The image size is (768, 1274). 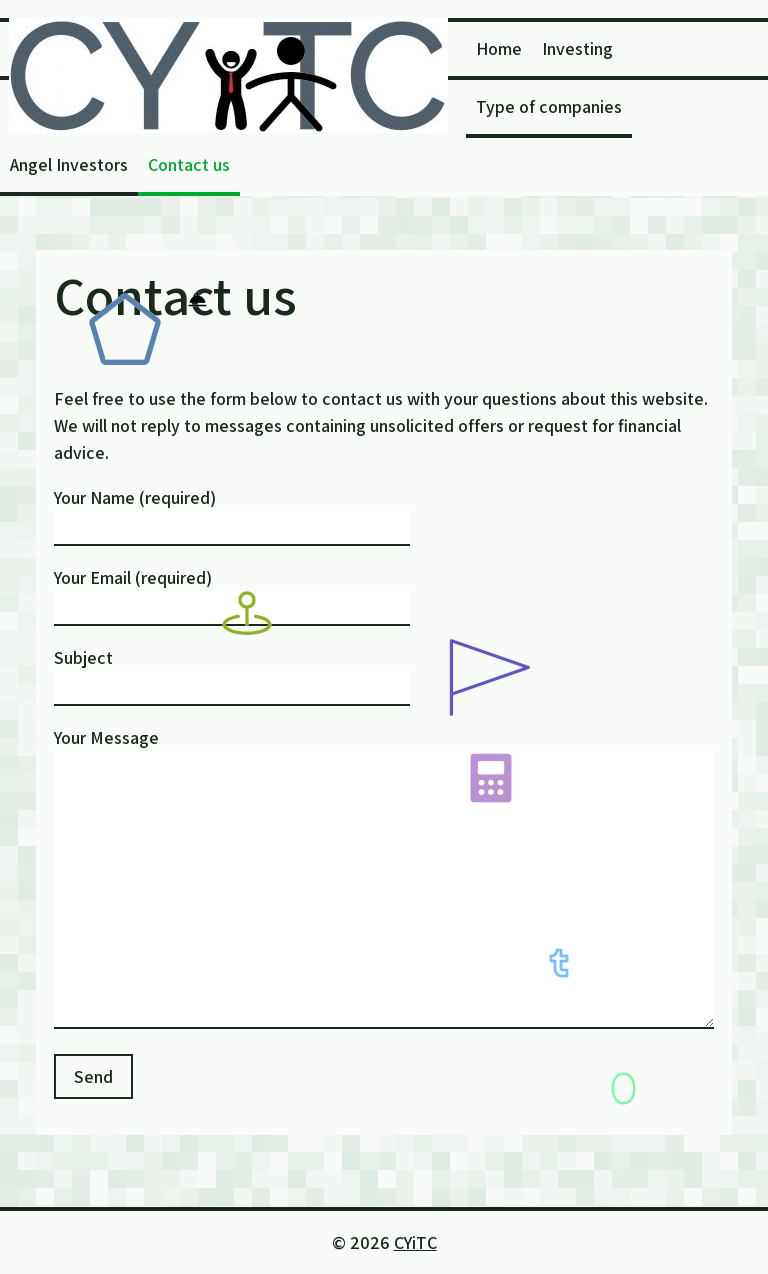 I want to click on view user profile, so click(x=291, y=86).